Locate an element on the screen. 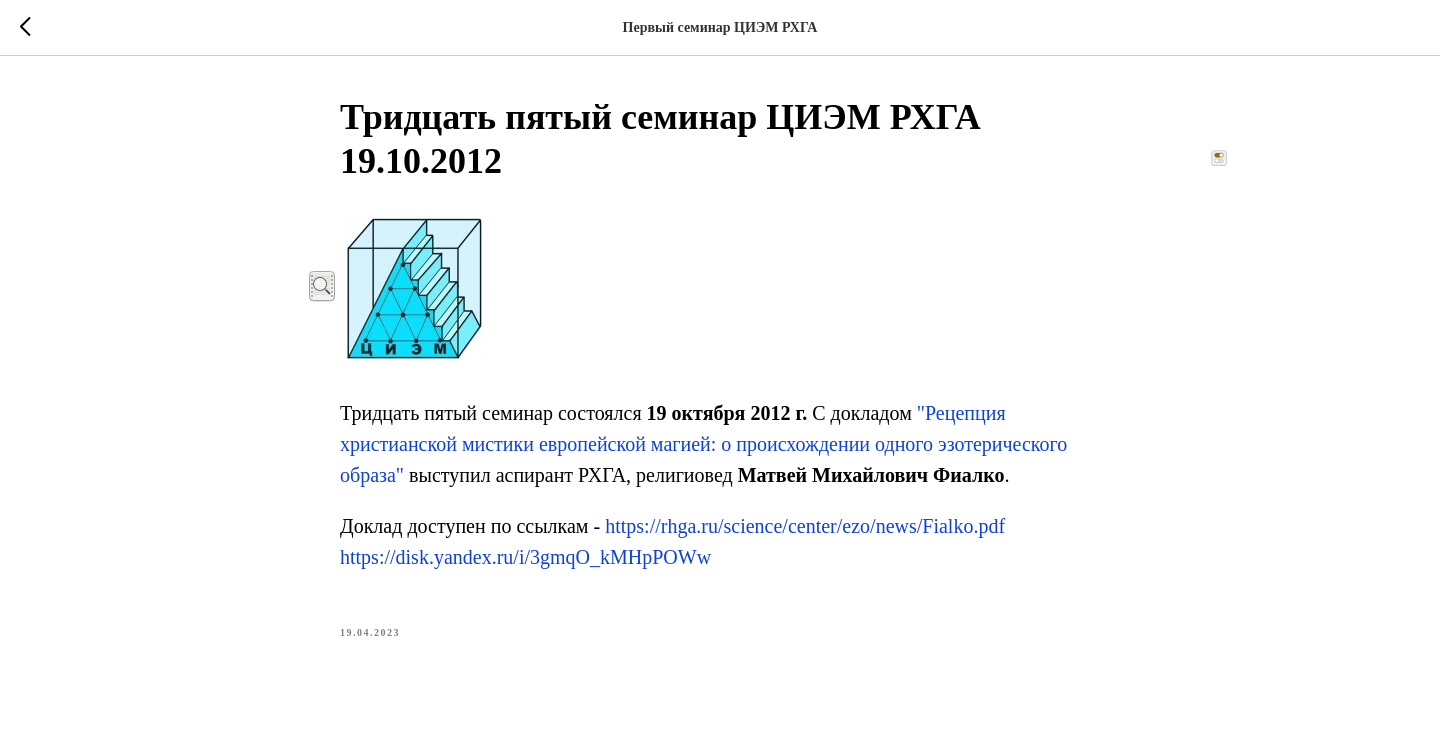 This screenshot has height=735, width=1440. open system log viewer is located at coordinates (322, 286).